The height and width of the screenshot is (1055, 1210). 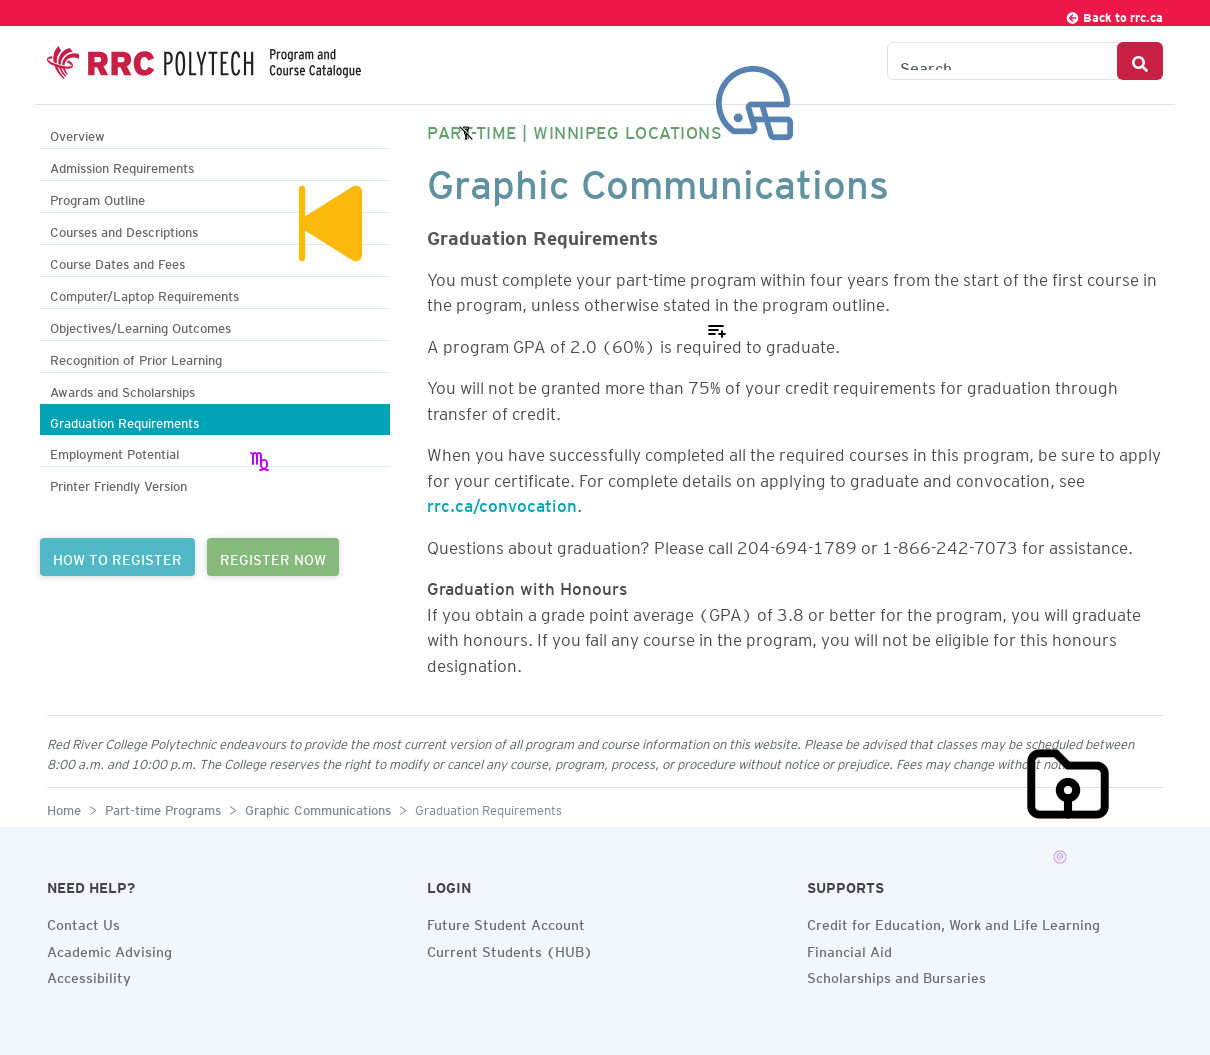 I want to click on access root directory, so click(x=1068, y=786).